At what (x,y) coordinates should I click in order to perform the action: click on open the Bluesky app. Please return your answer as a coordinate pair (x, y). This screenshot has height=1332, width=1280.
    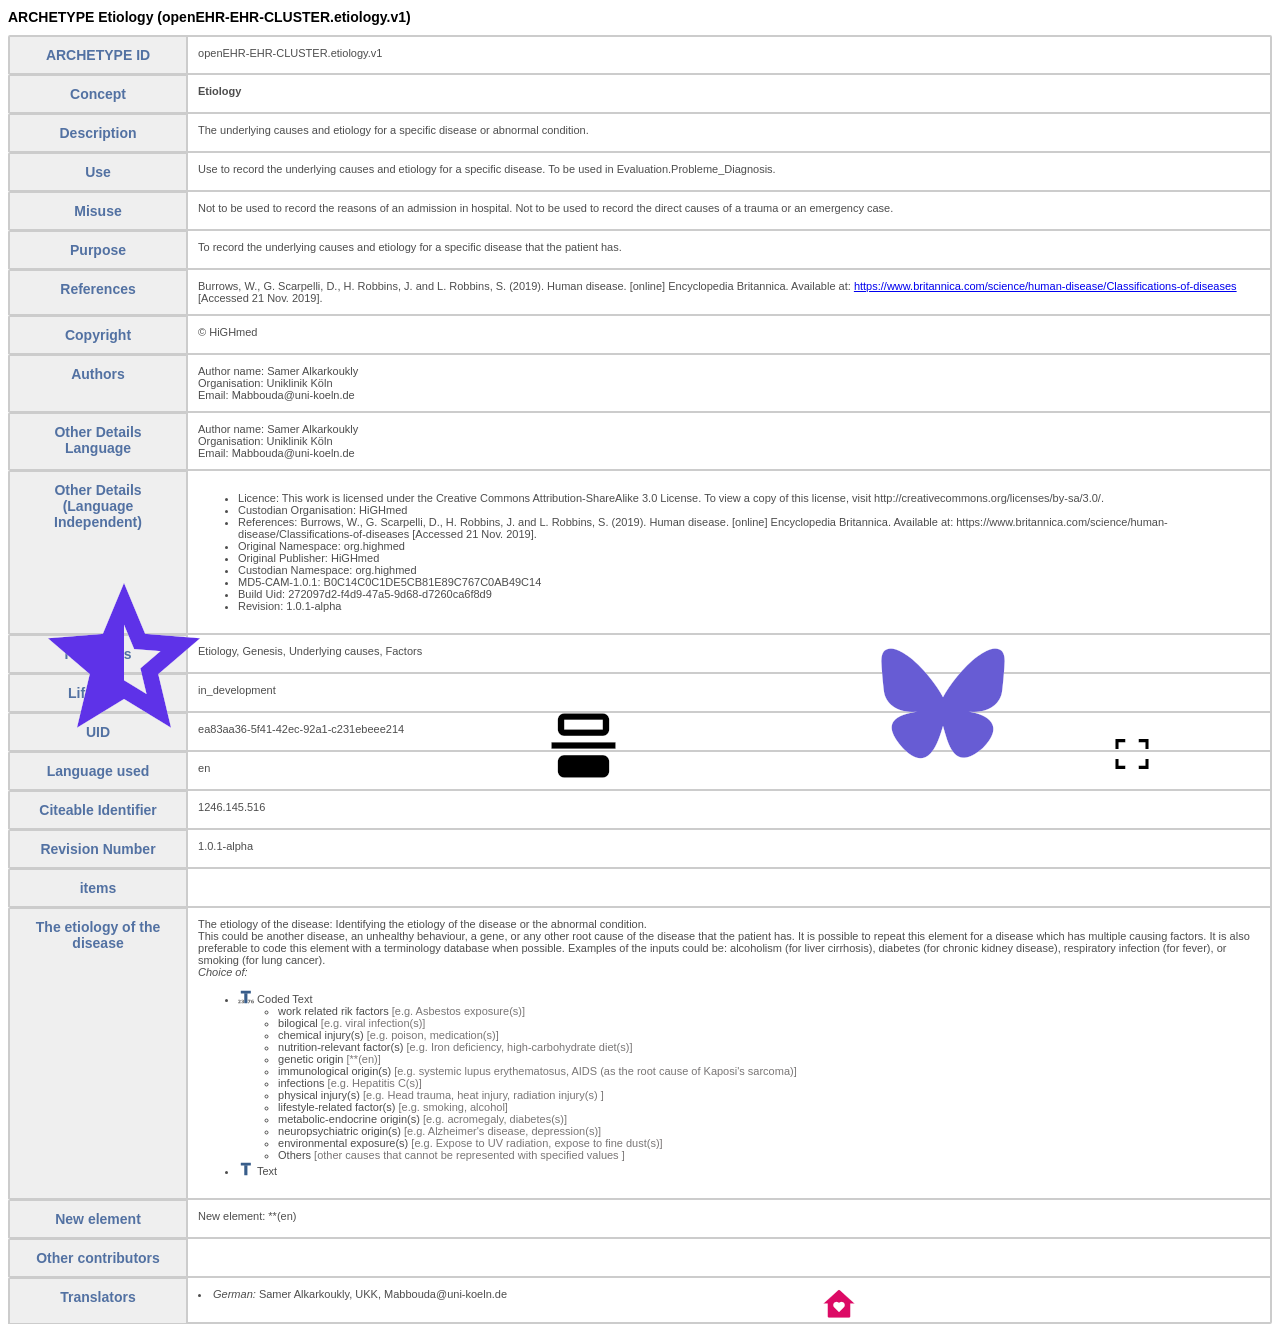
    Looking at the image, I should click on (943, 701).